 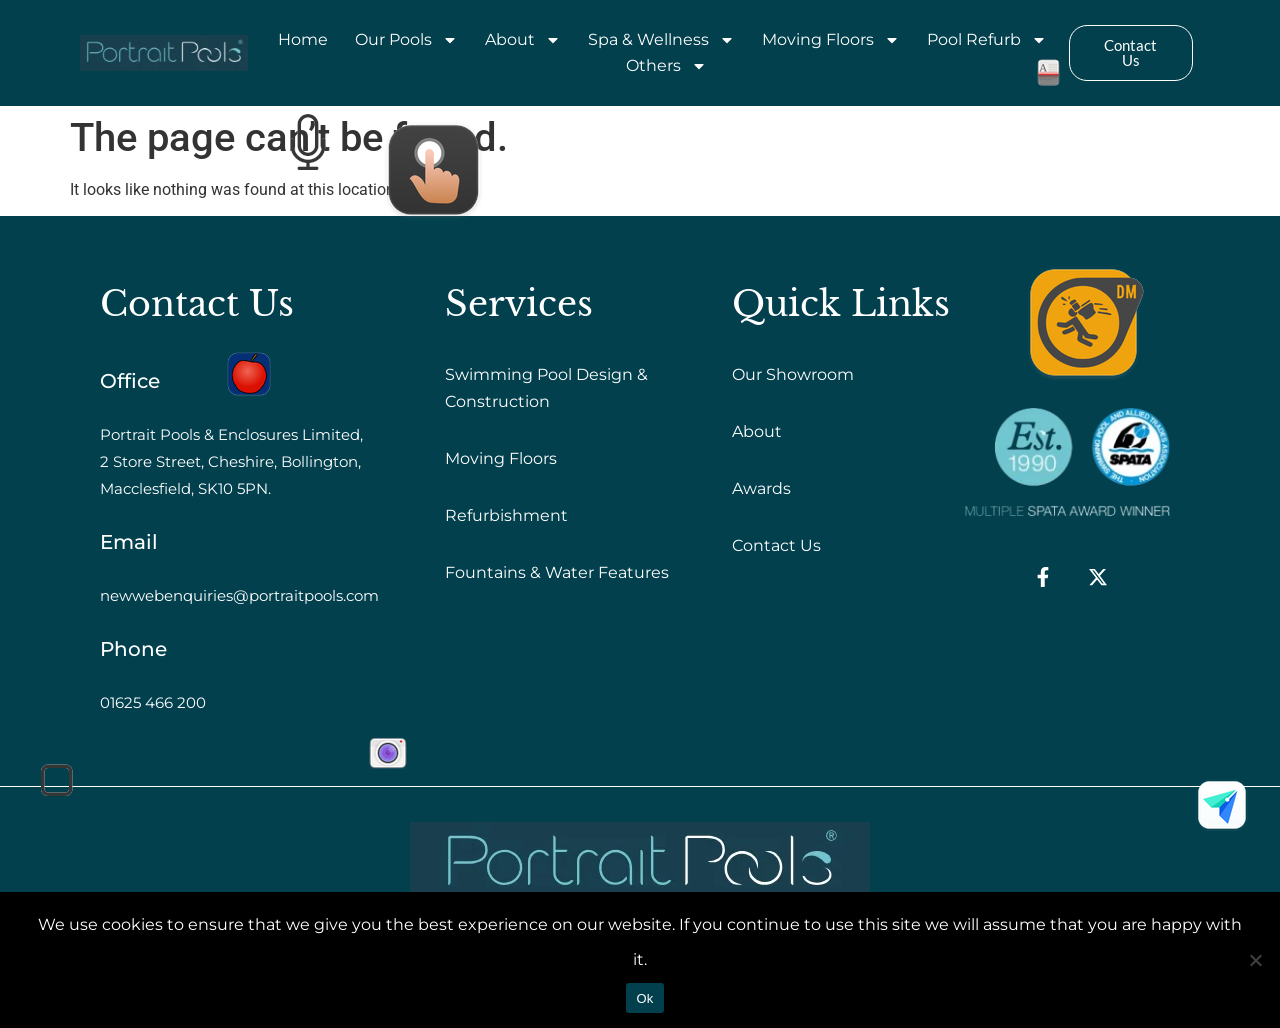 I want to click on configure touchscreen settings, so click(x=433, y=171).